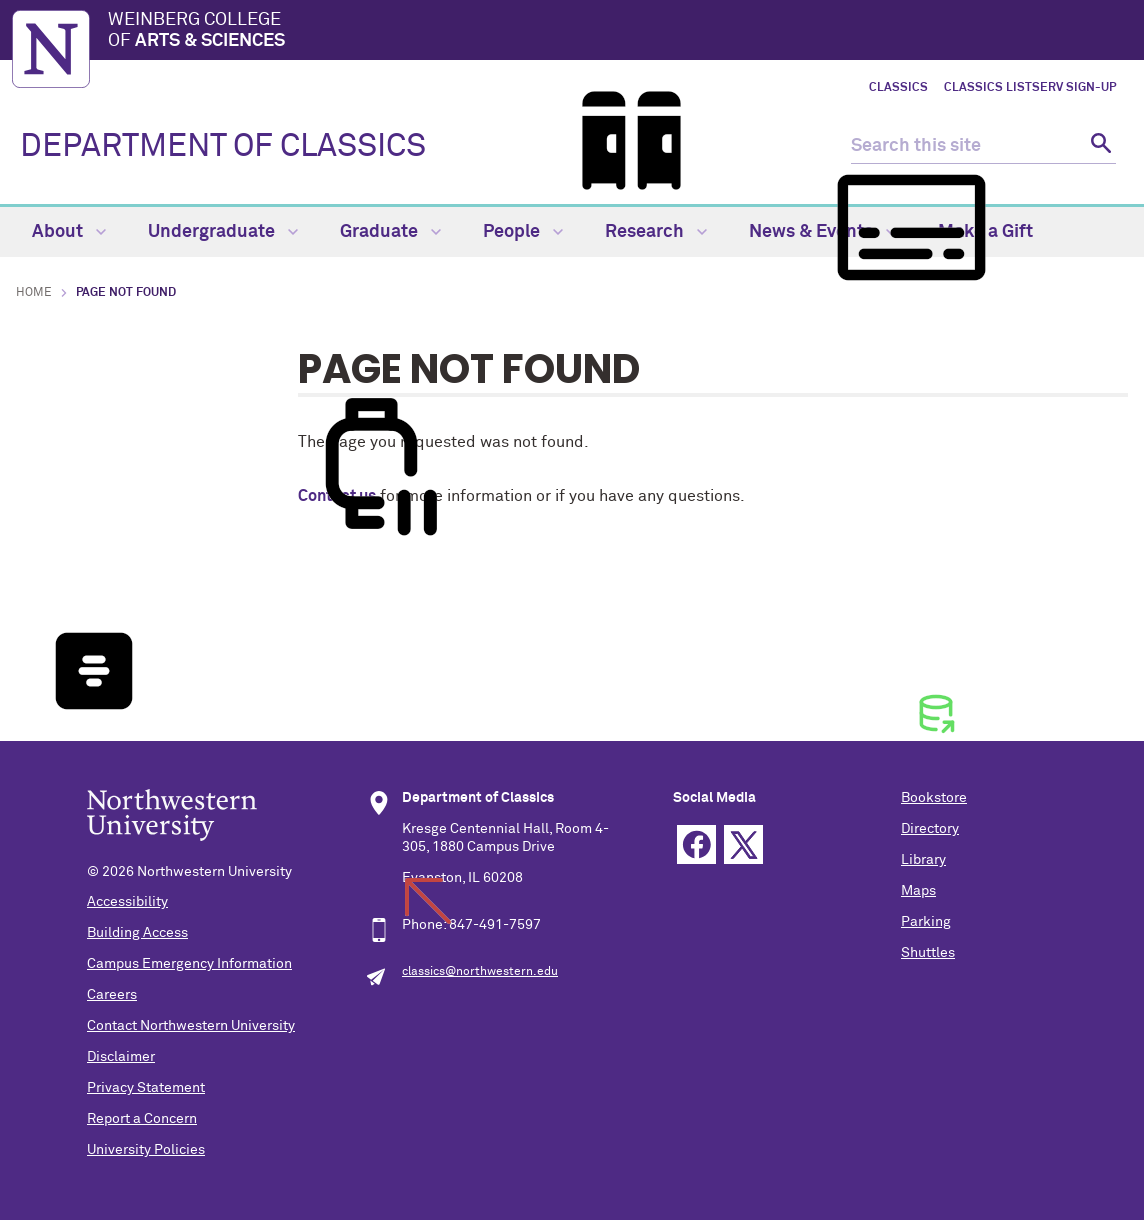  What do you see at coordinates (94, 671) in the screenshot?
I see `center align content horizontally and vertically` at bounding box center [94, 671].